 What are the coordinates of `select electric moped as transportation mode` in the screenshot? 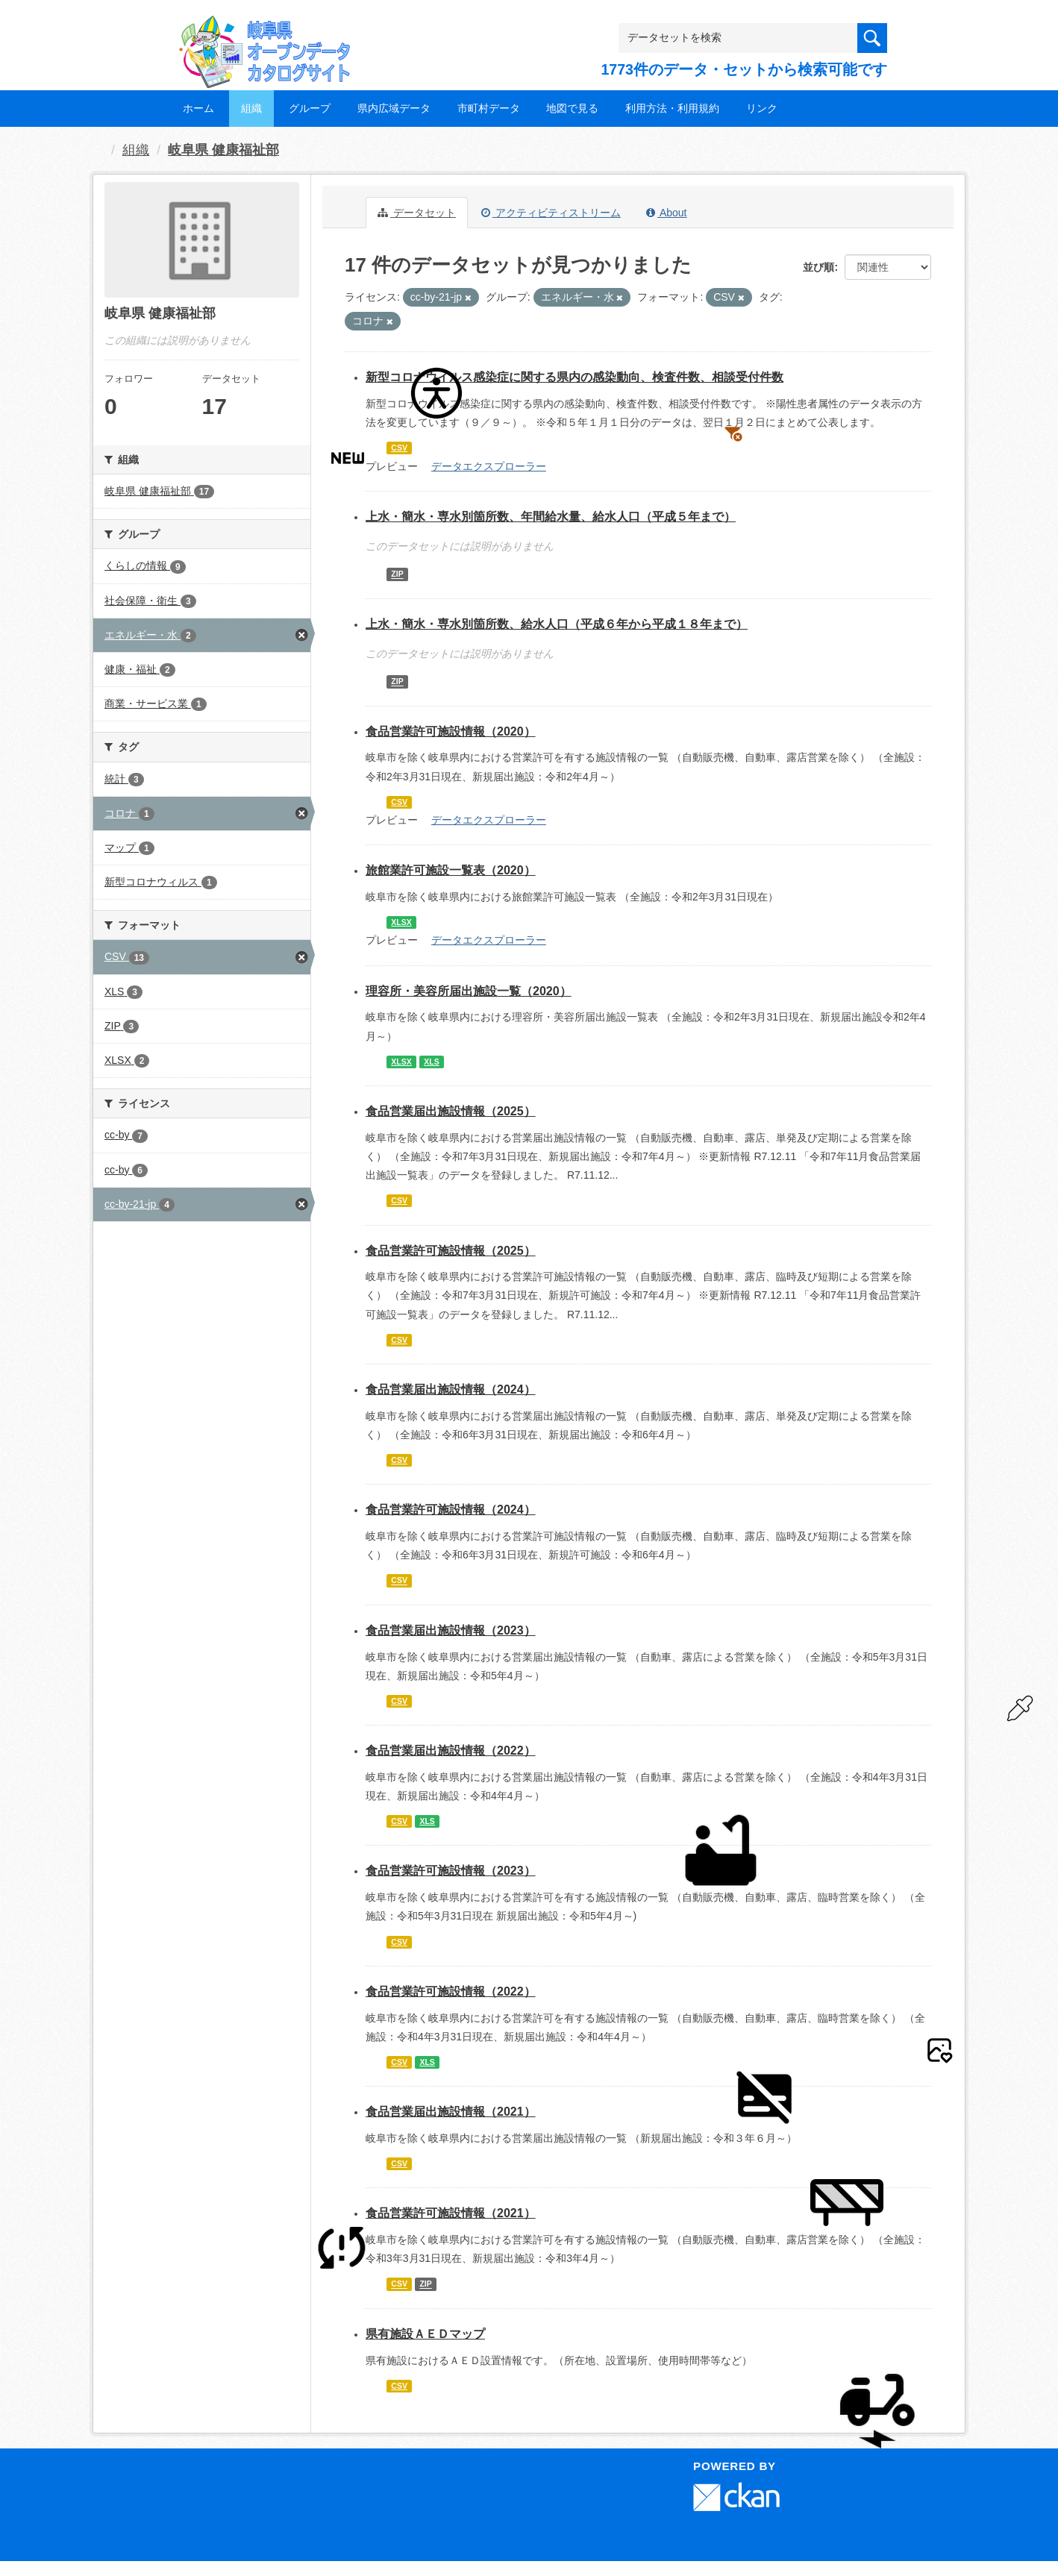 It's located at (877, 2407).